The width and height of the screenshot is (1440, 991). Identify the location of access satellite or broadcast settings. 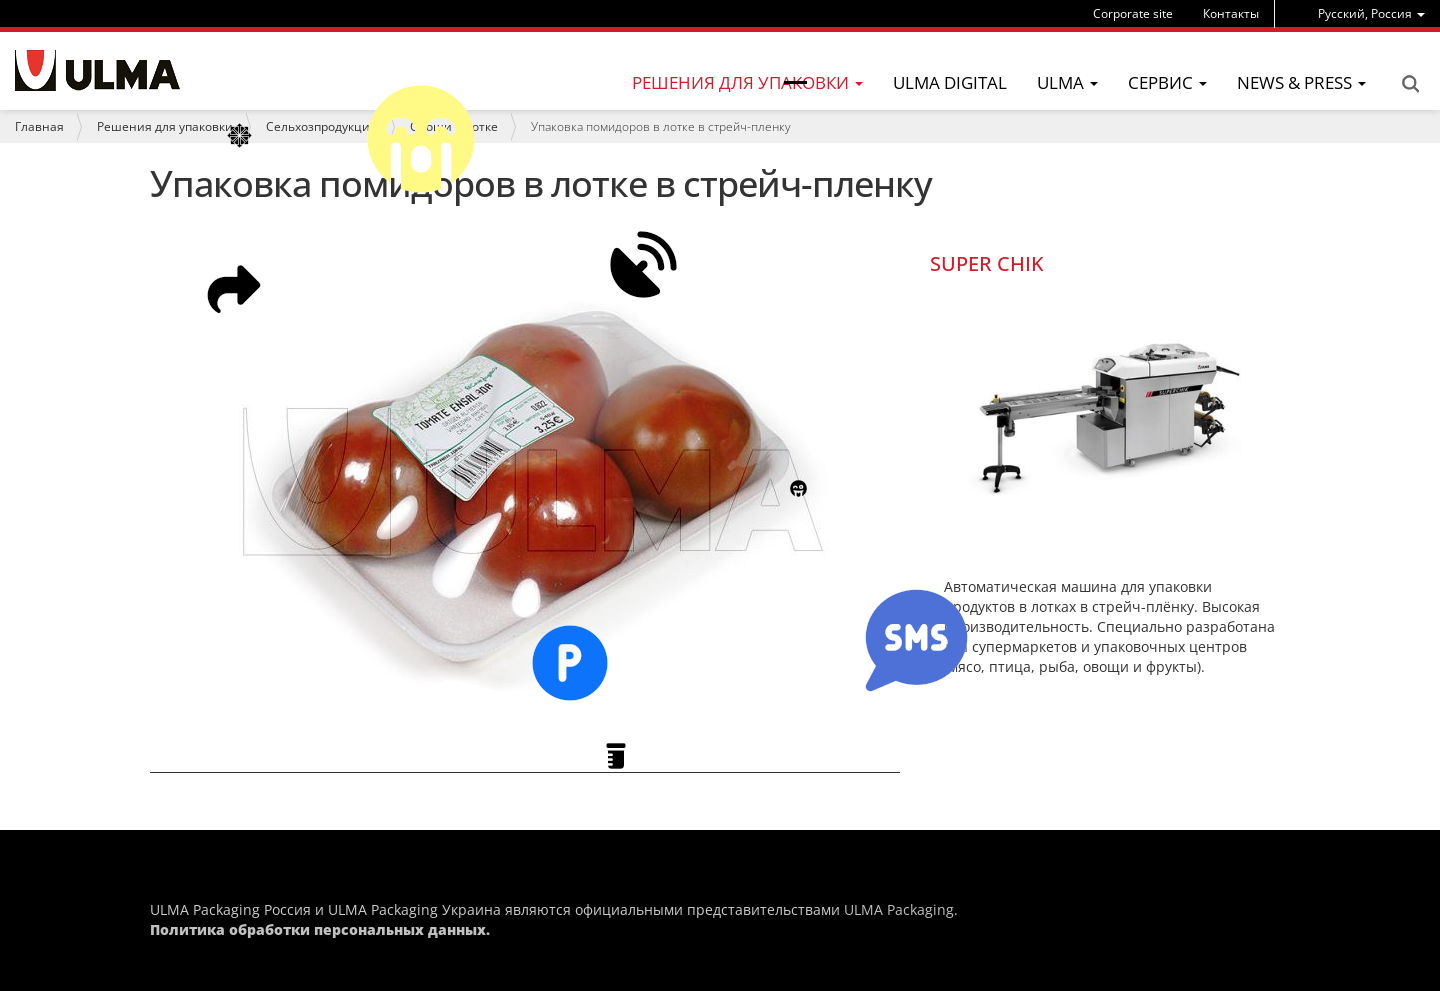
(643, 264).